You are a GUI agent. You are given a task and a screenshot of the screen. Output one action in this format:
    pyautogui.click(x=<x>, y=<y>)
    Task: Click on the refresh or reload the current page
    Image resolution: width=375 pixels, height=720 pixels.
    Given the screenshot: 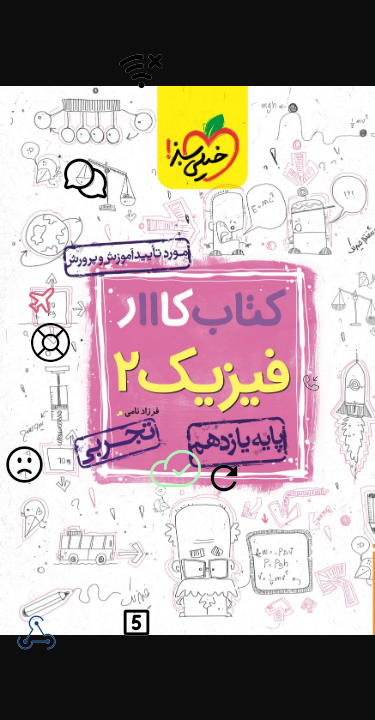 What is the action you would take?
    pyautogui.click(x=224, y=478)
    